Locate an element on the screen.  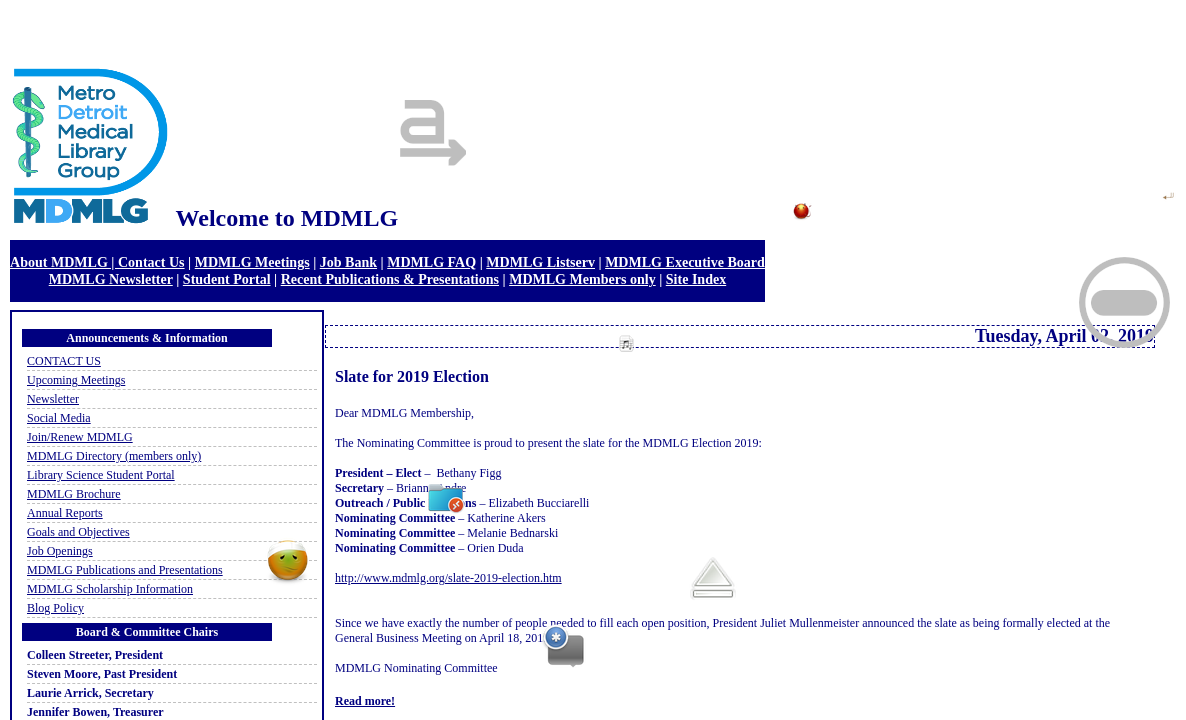
indicates a partially selected or indeterminate radio button state is located at coordinates (1124, 302).